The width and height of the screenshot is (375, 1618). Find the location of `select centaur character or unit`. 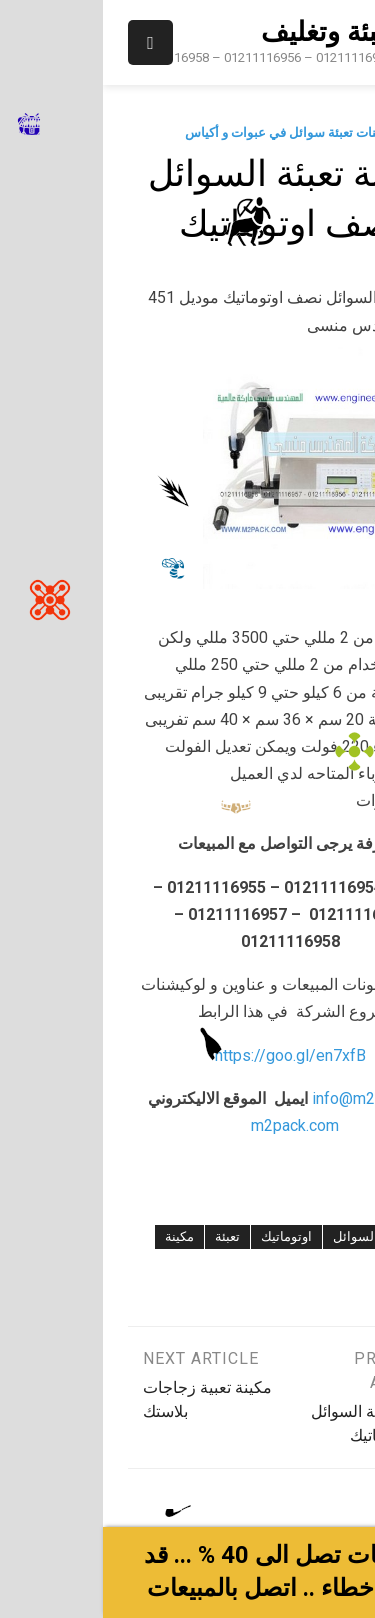

select centaur character or unit is located at coordinates (247, 221).